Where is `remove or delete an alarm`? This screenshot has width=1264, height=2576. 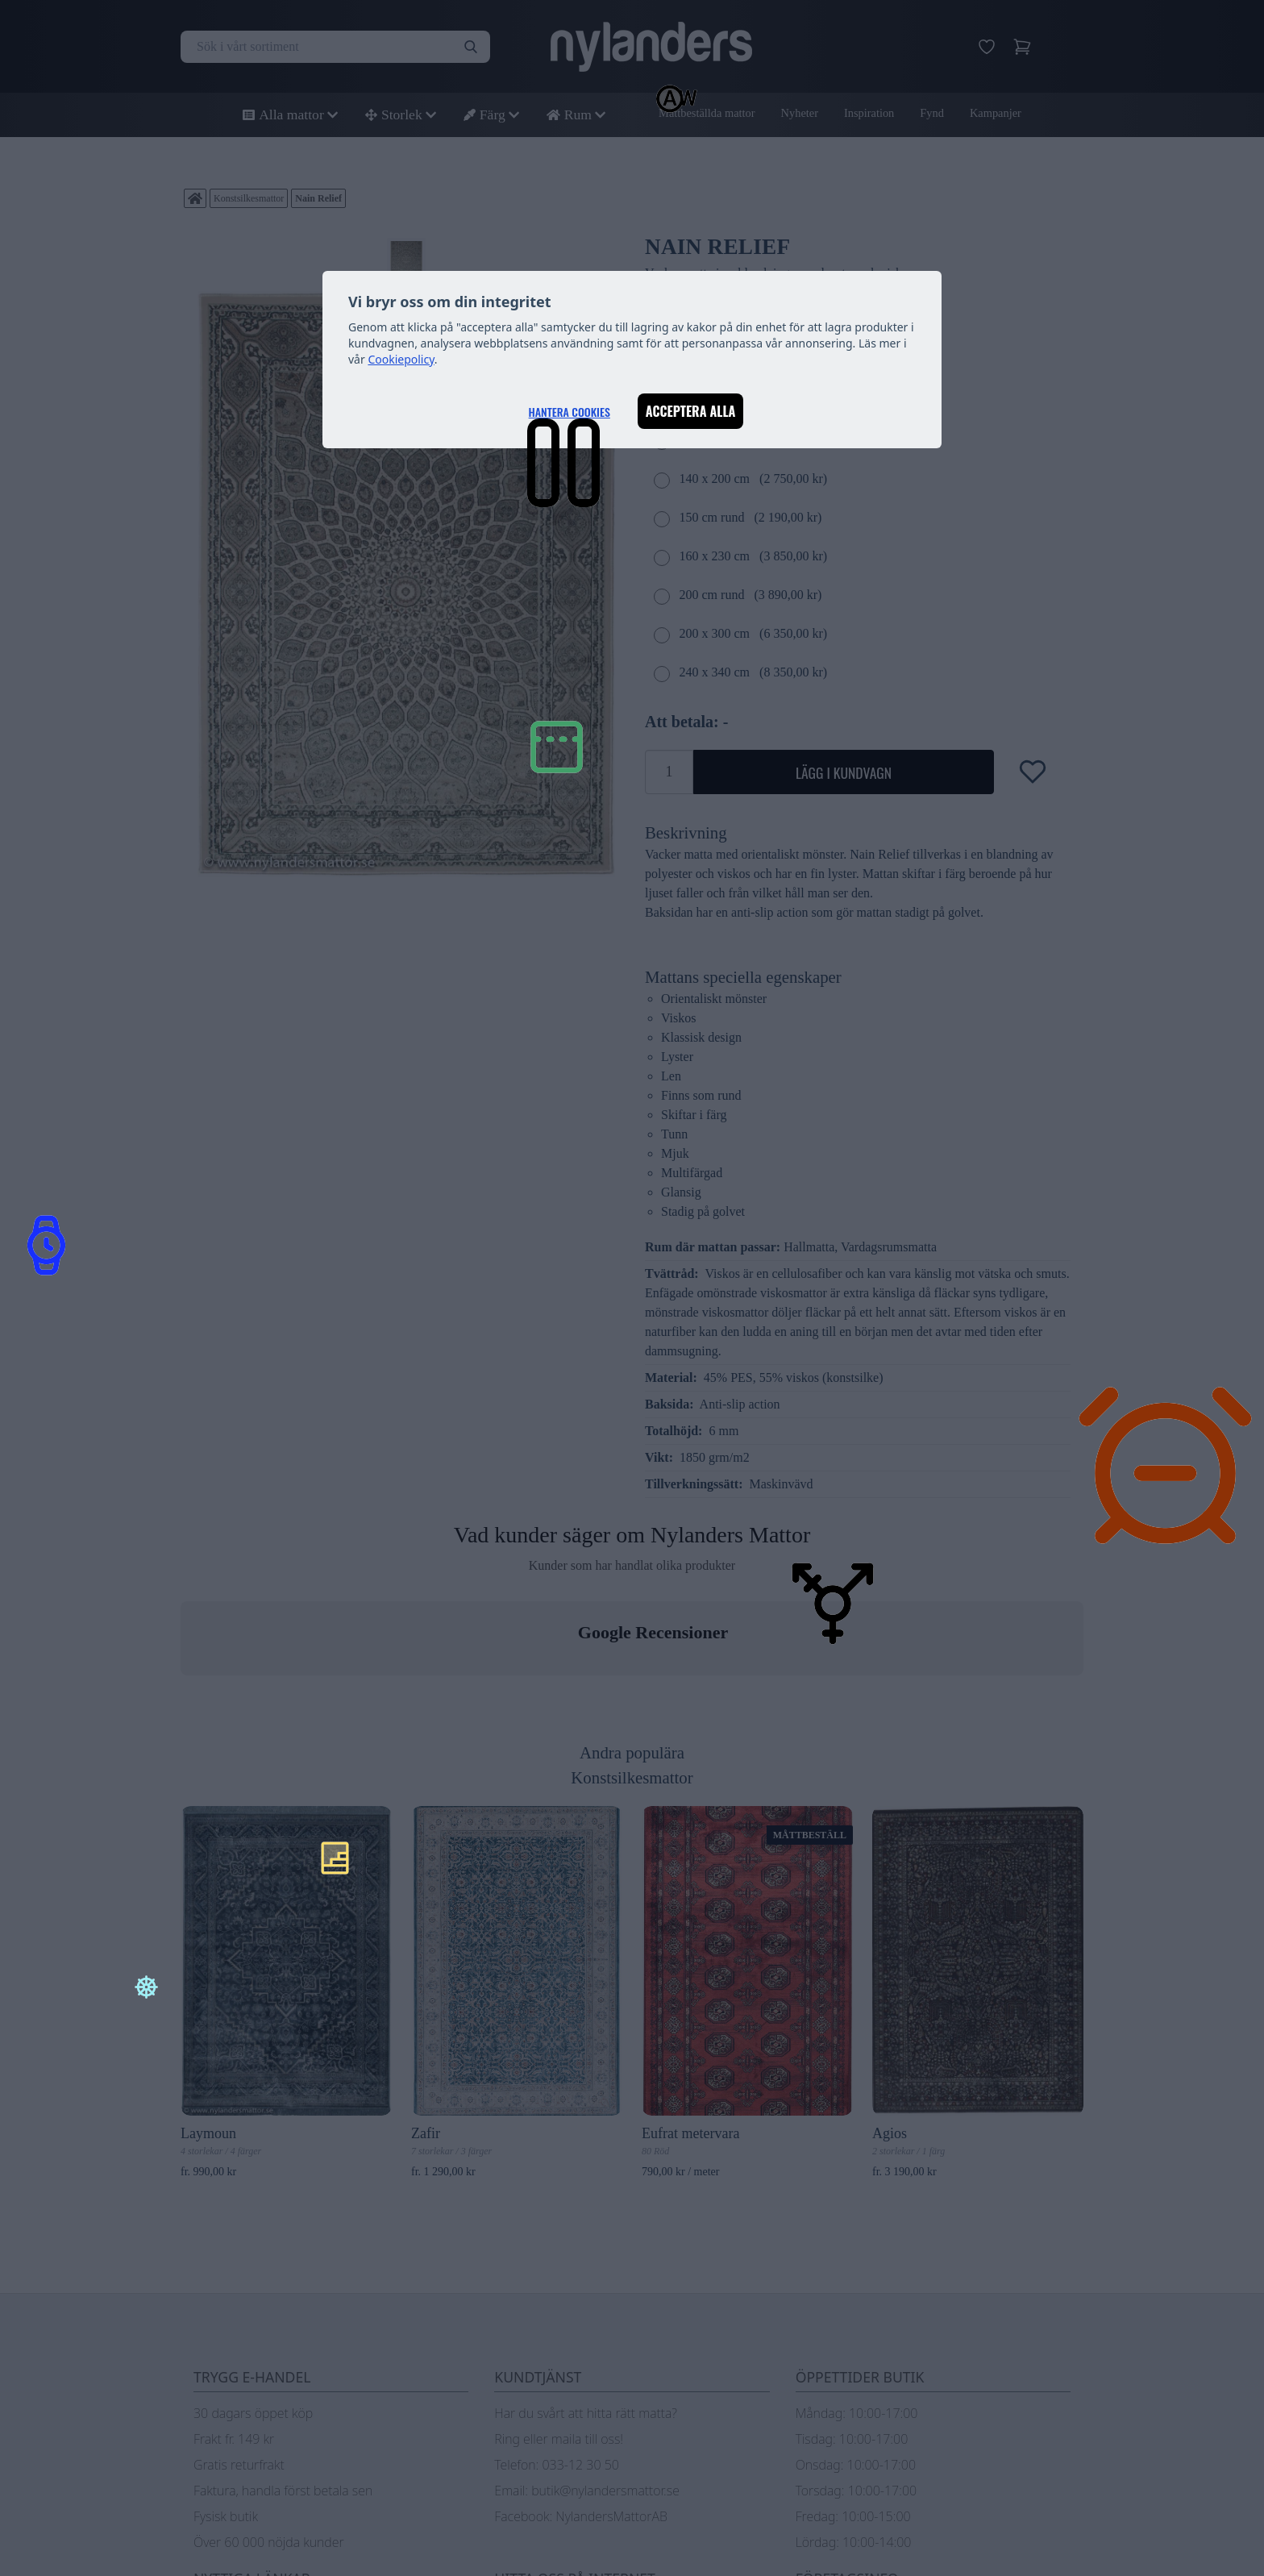
remove or delete an alarm is located at coordinates (1165, 1465).